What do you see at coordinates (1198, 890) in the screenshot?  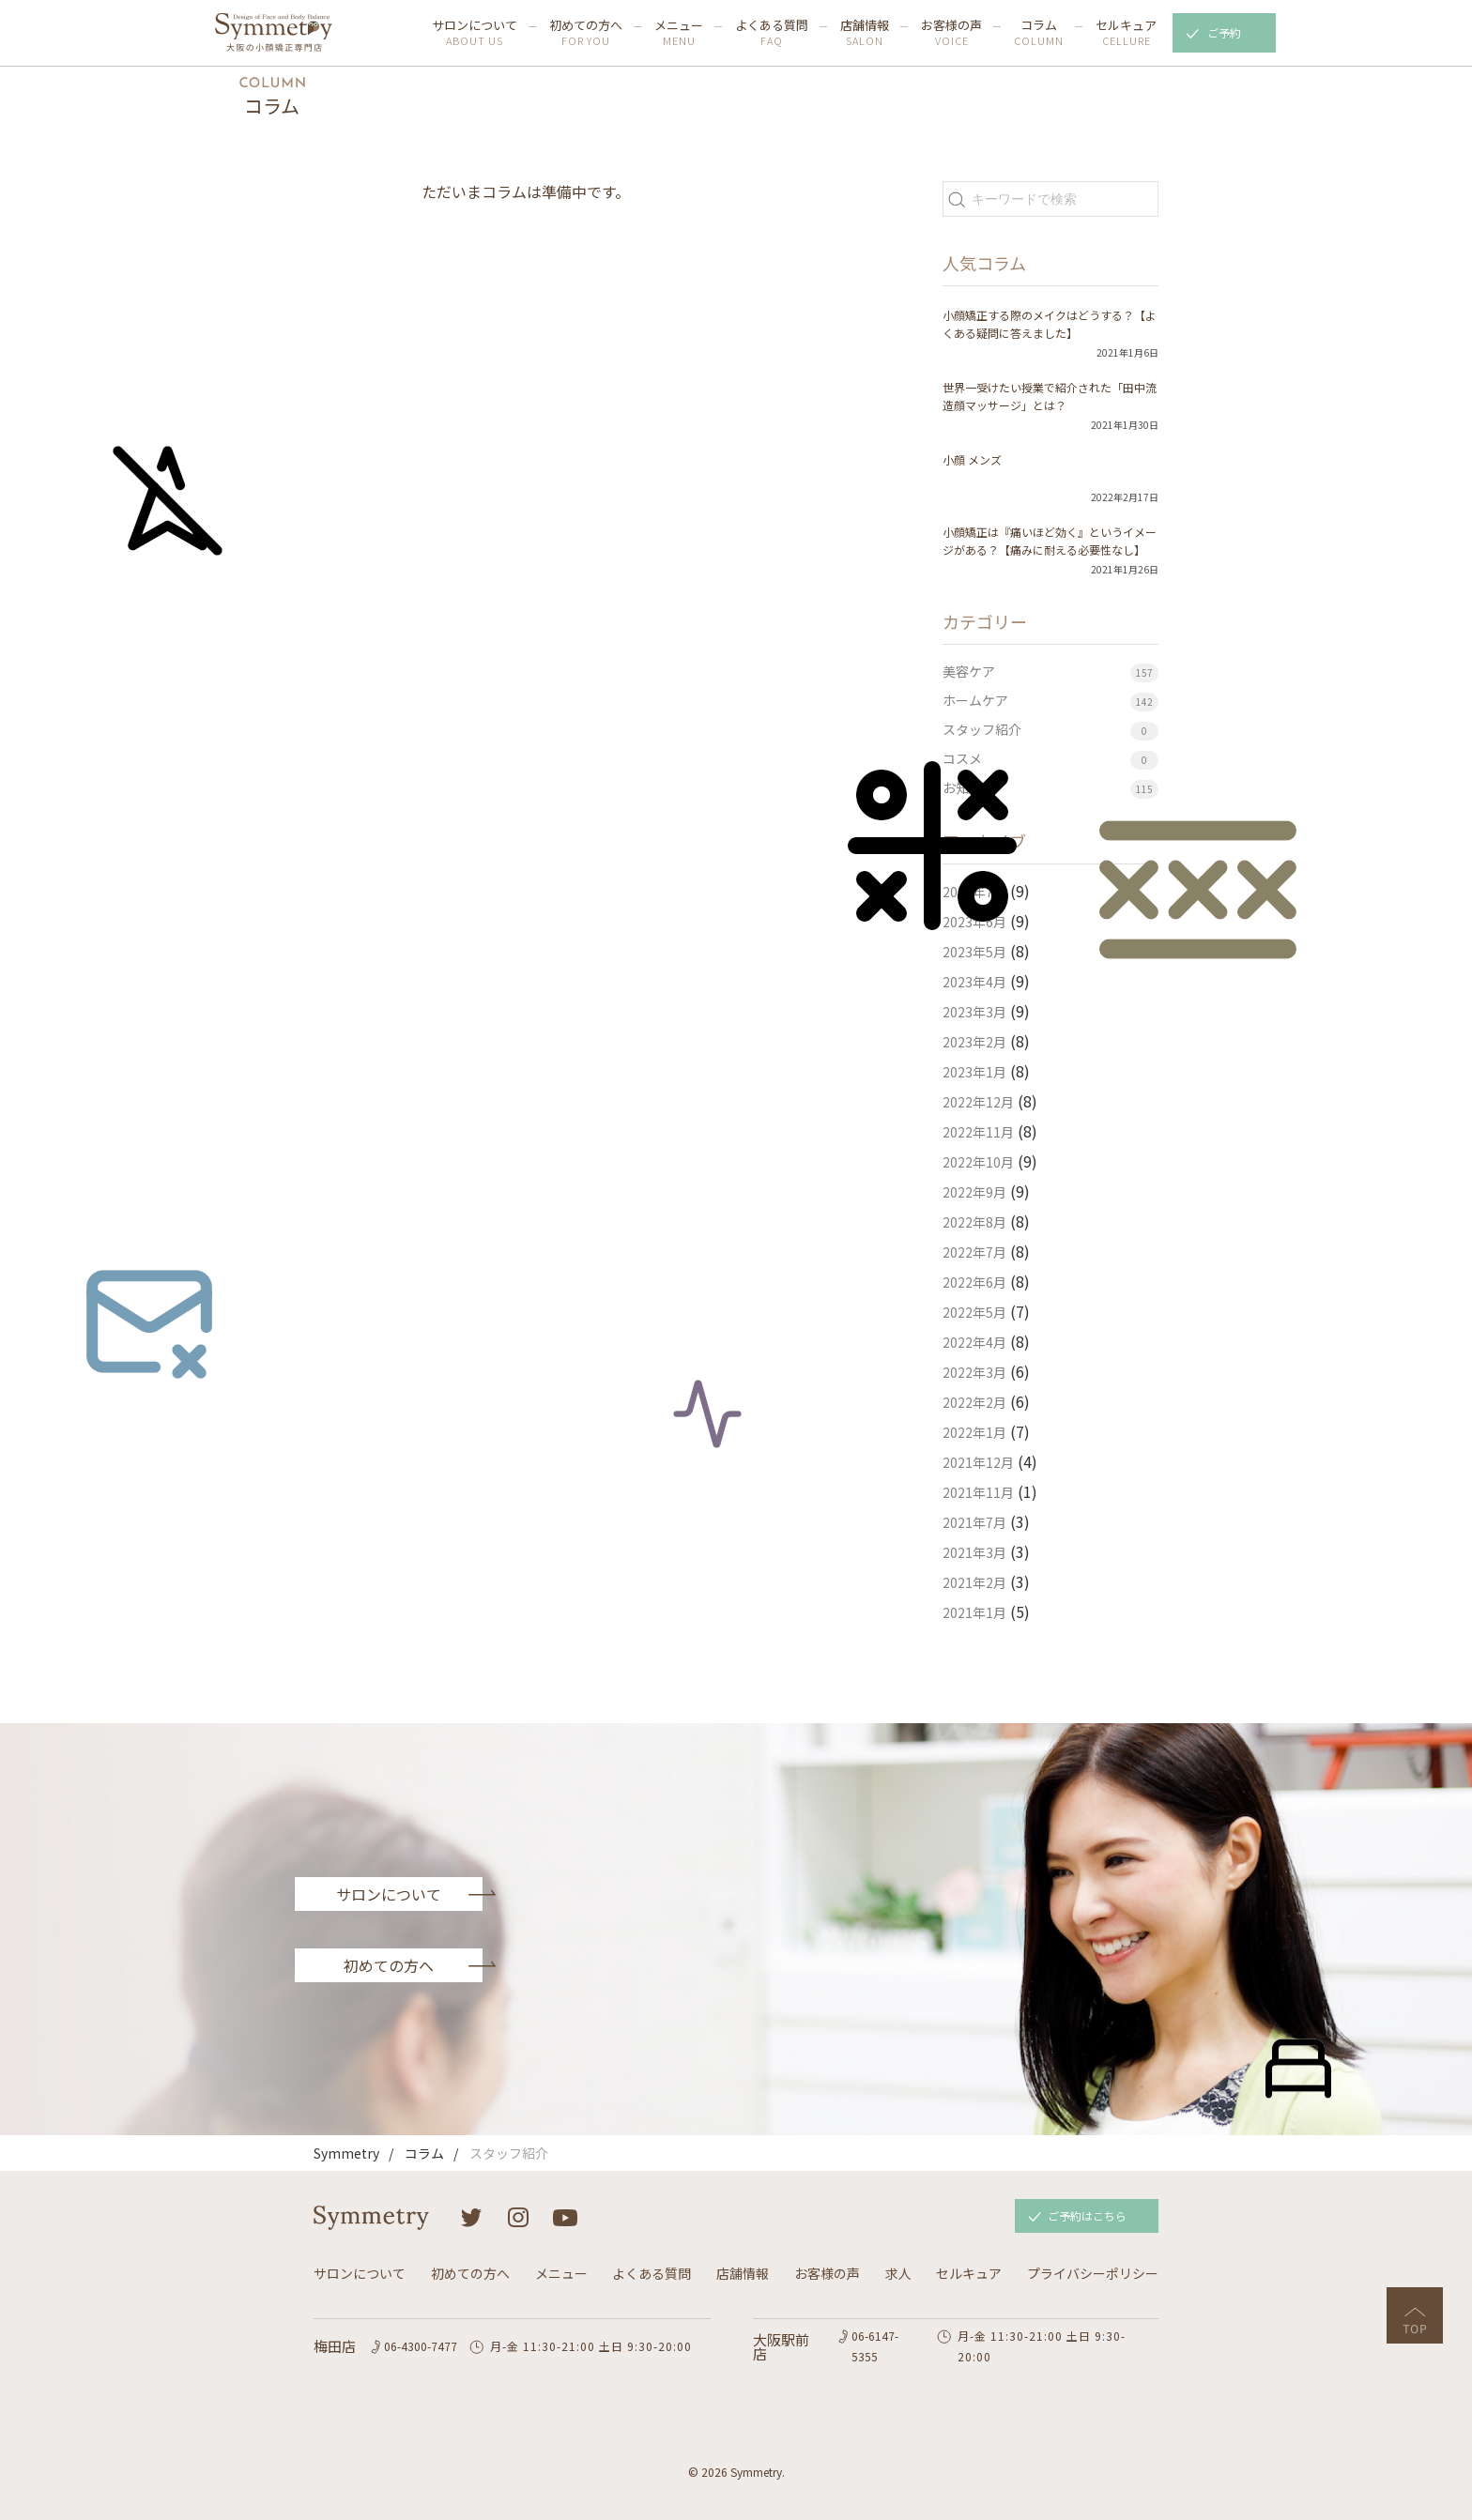 I see `delete multiple selected items` at bounding box center [1198, 890].